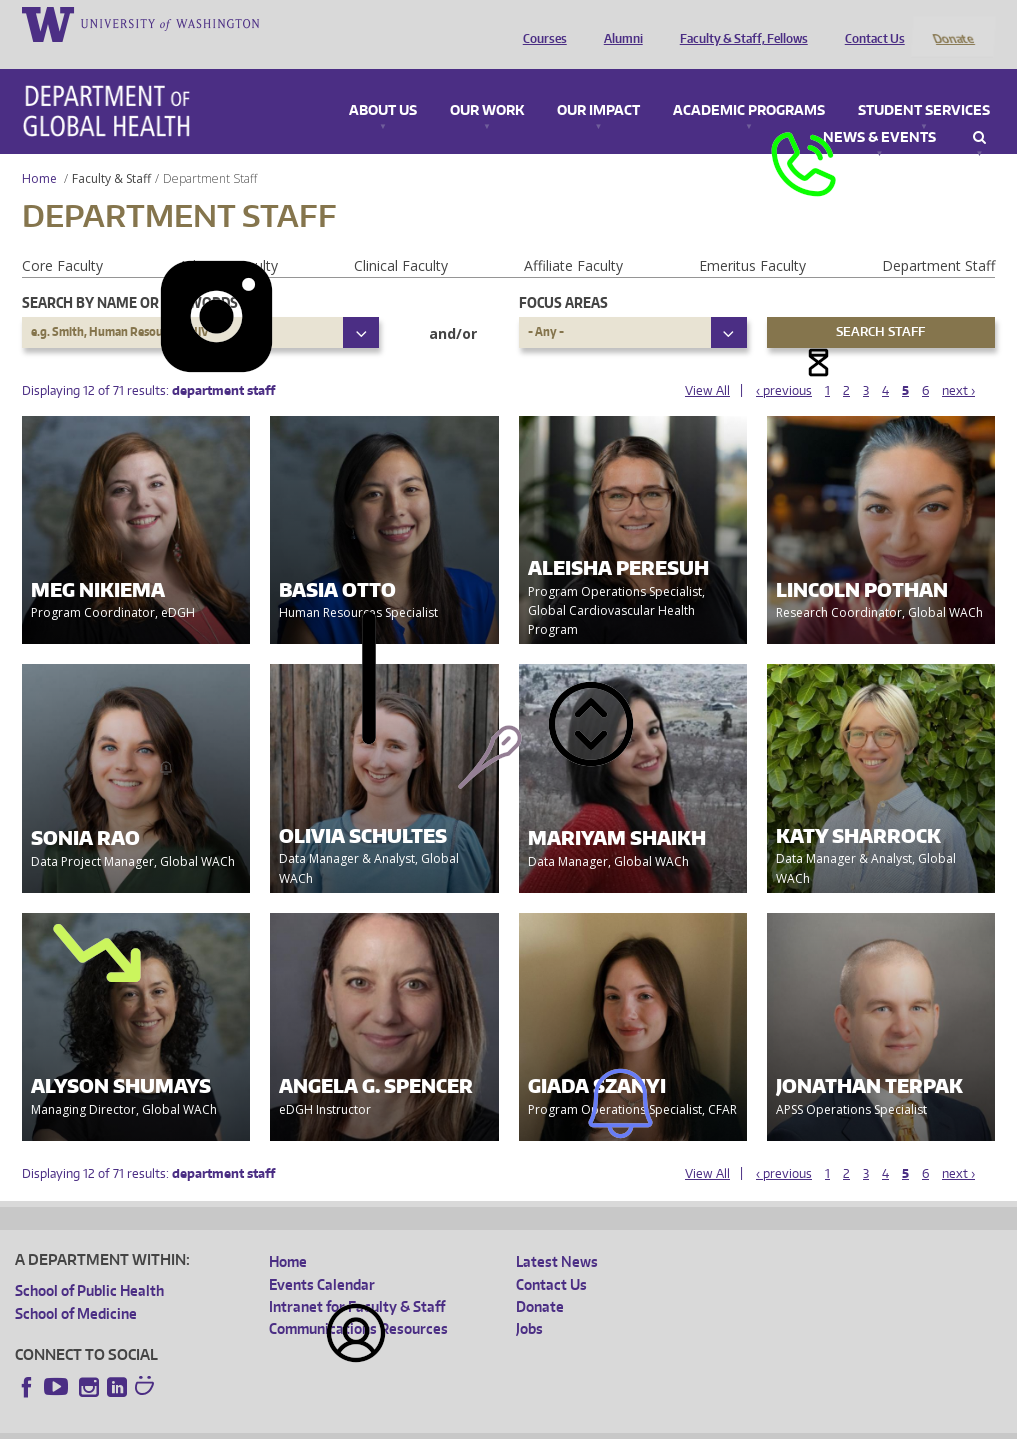 The width and height of the screenshot is (1017, 1439). What do you see at coordinates (369, 678) in the screenshot?
I see `vertical divider or separator between UI elements` at bounding box center [369, 678].